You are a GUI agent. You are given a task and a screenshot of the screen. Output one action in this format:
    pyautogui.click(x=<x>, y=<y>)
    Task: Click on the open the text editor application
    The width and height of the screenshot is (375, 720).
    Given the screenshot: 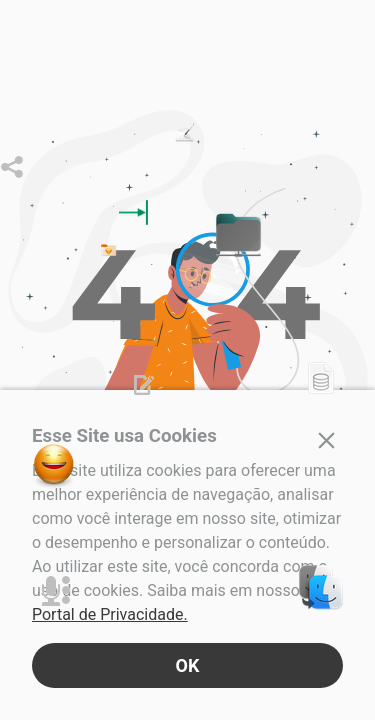 What is the action you would take?
    pyautogui.click(x=144, y=385)
    